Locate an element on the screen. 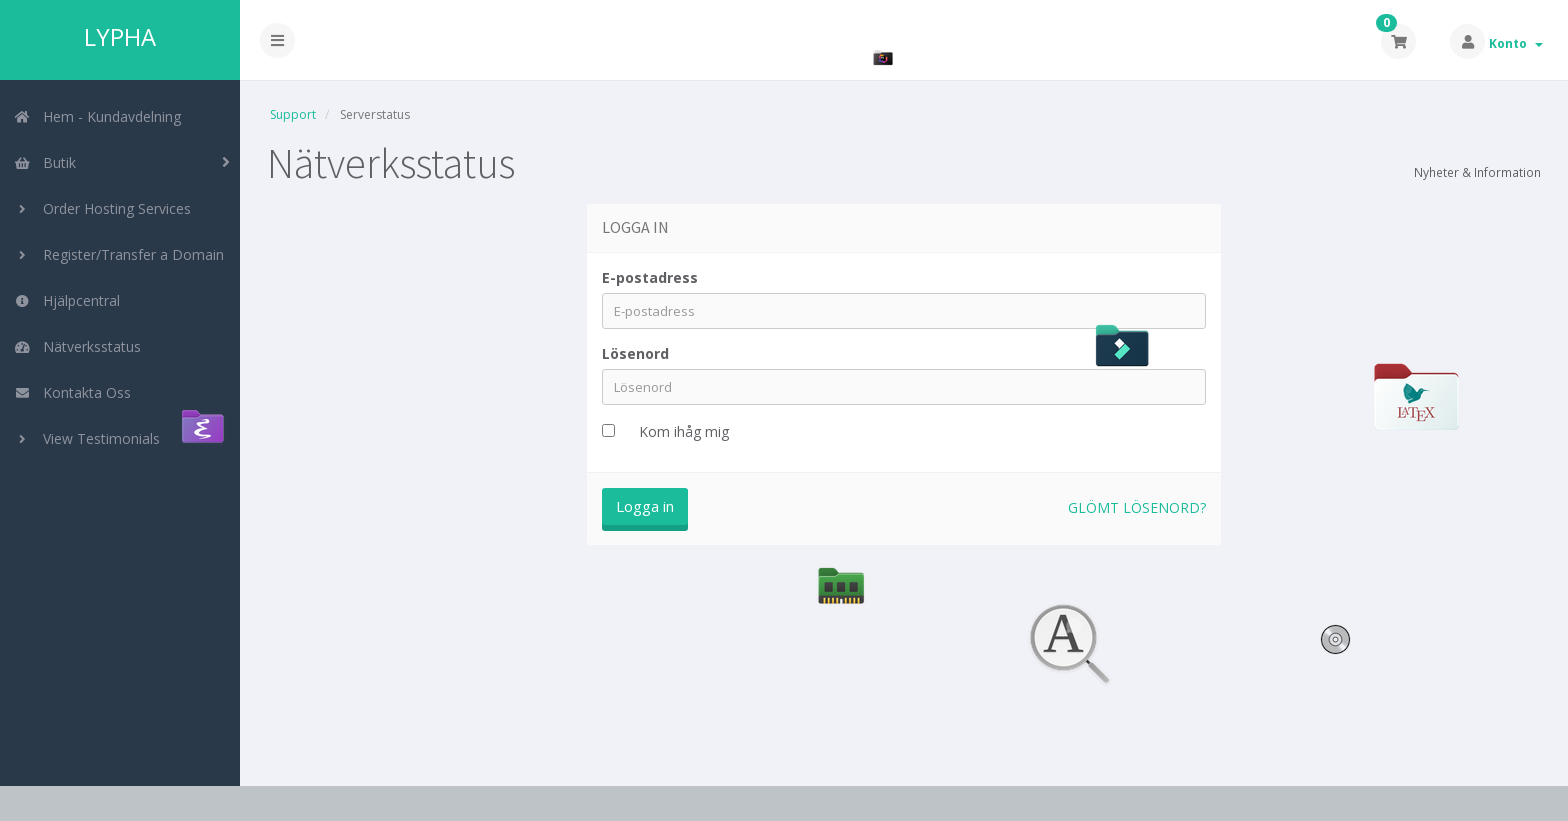 The image size is (1568, 821). open folder containing LaTeX documents is located at coordinates (1416, 399).